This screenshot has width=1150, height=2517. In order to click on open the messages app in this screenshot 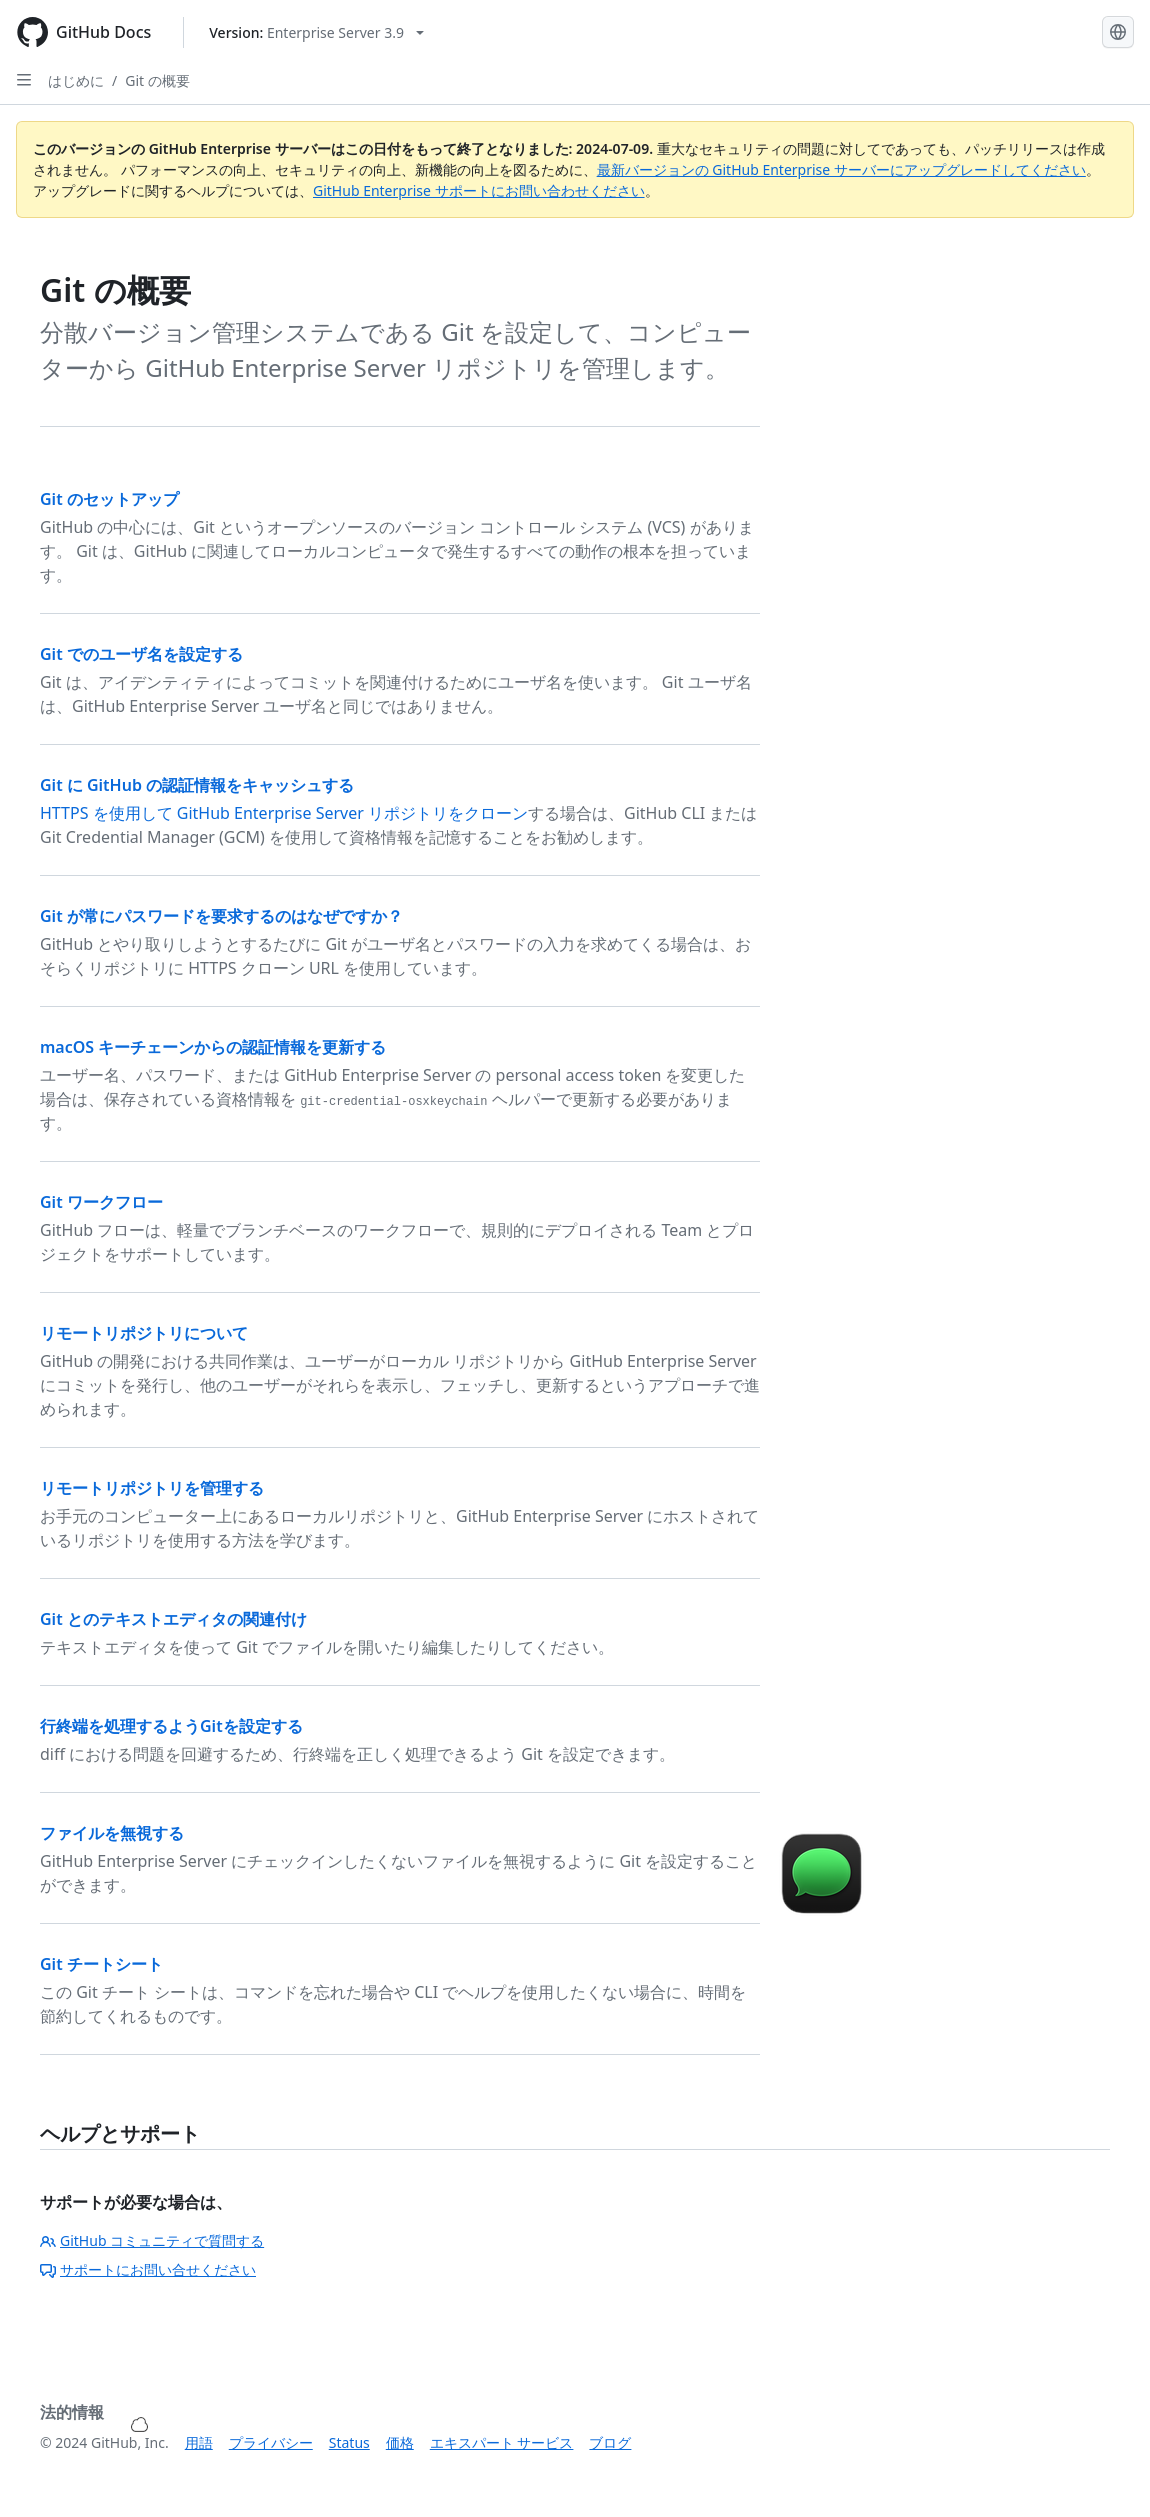, I will do `click(821, 1873)`.